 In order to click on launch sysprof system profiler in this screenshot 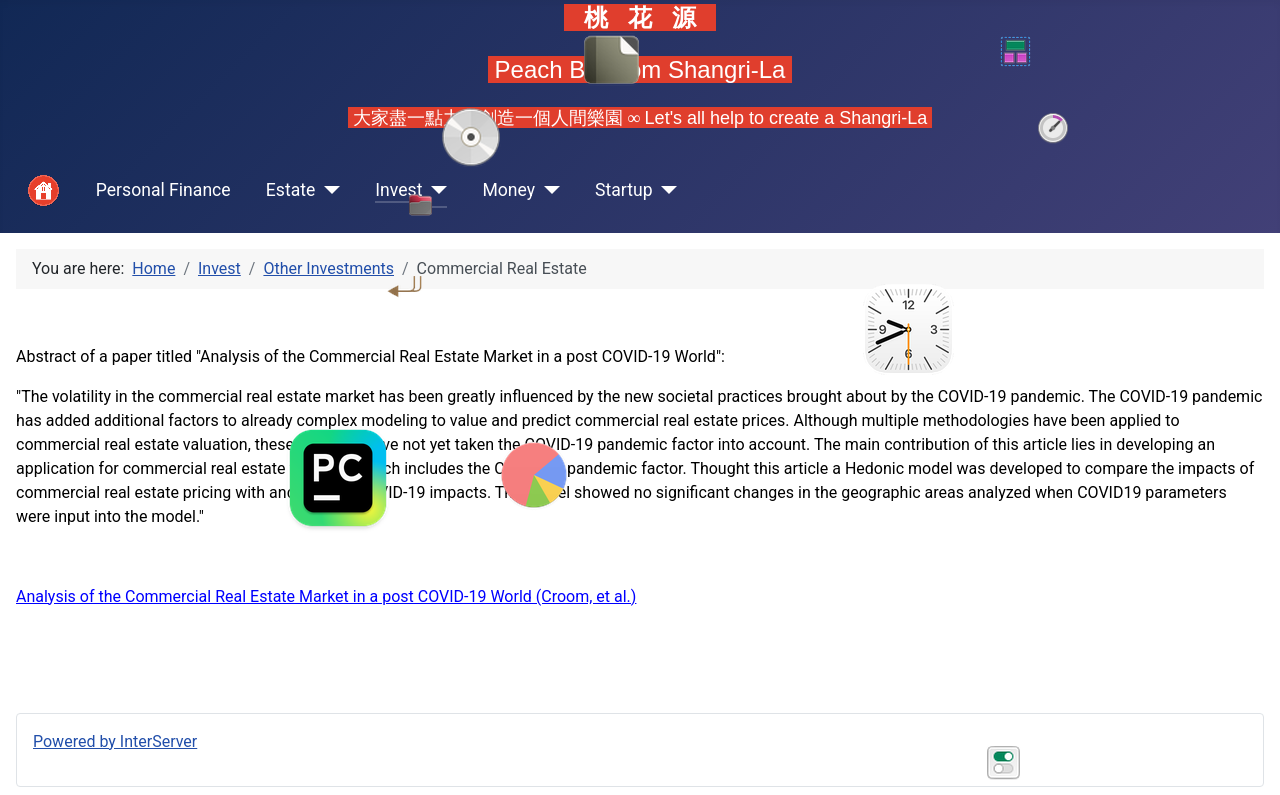, I will do `click(1053, 128)`.